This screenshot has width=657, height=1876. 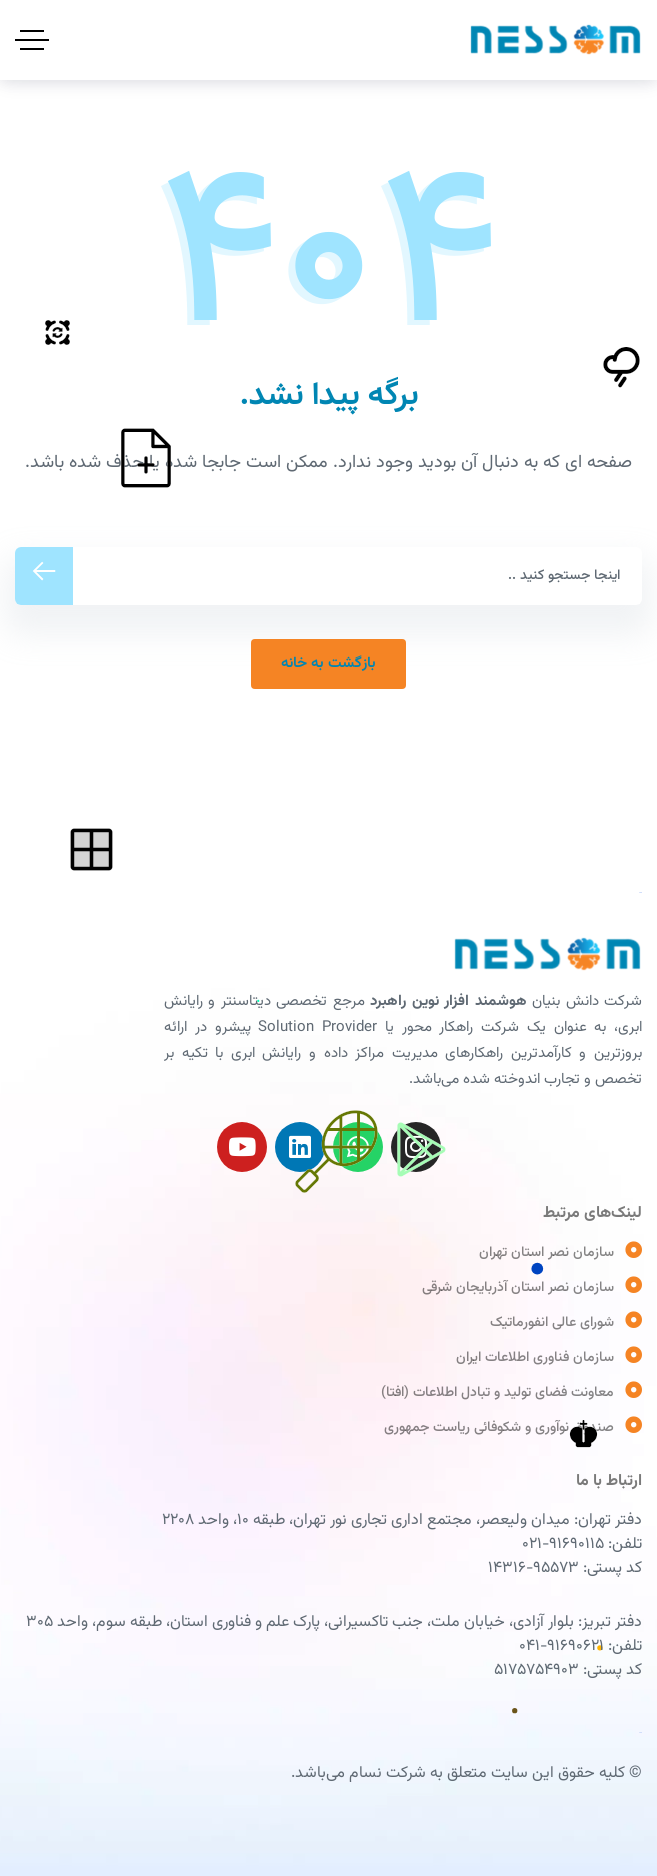 I want to click on view items in grid layout, so click(x=91, y=849).